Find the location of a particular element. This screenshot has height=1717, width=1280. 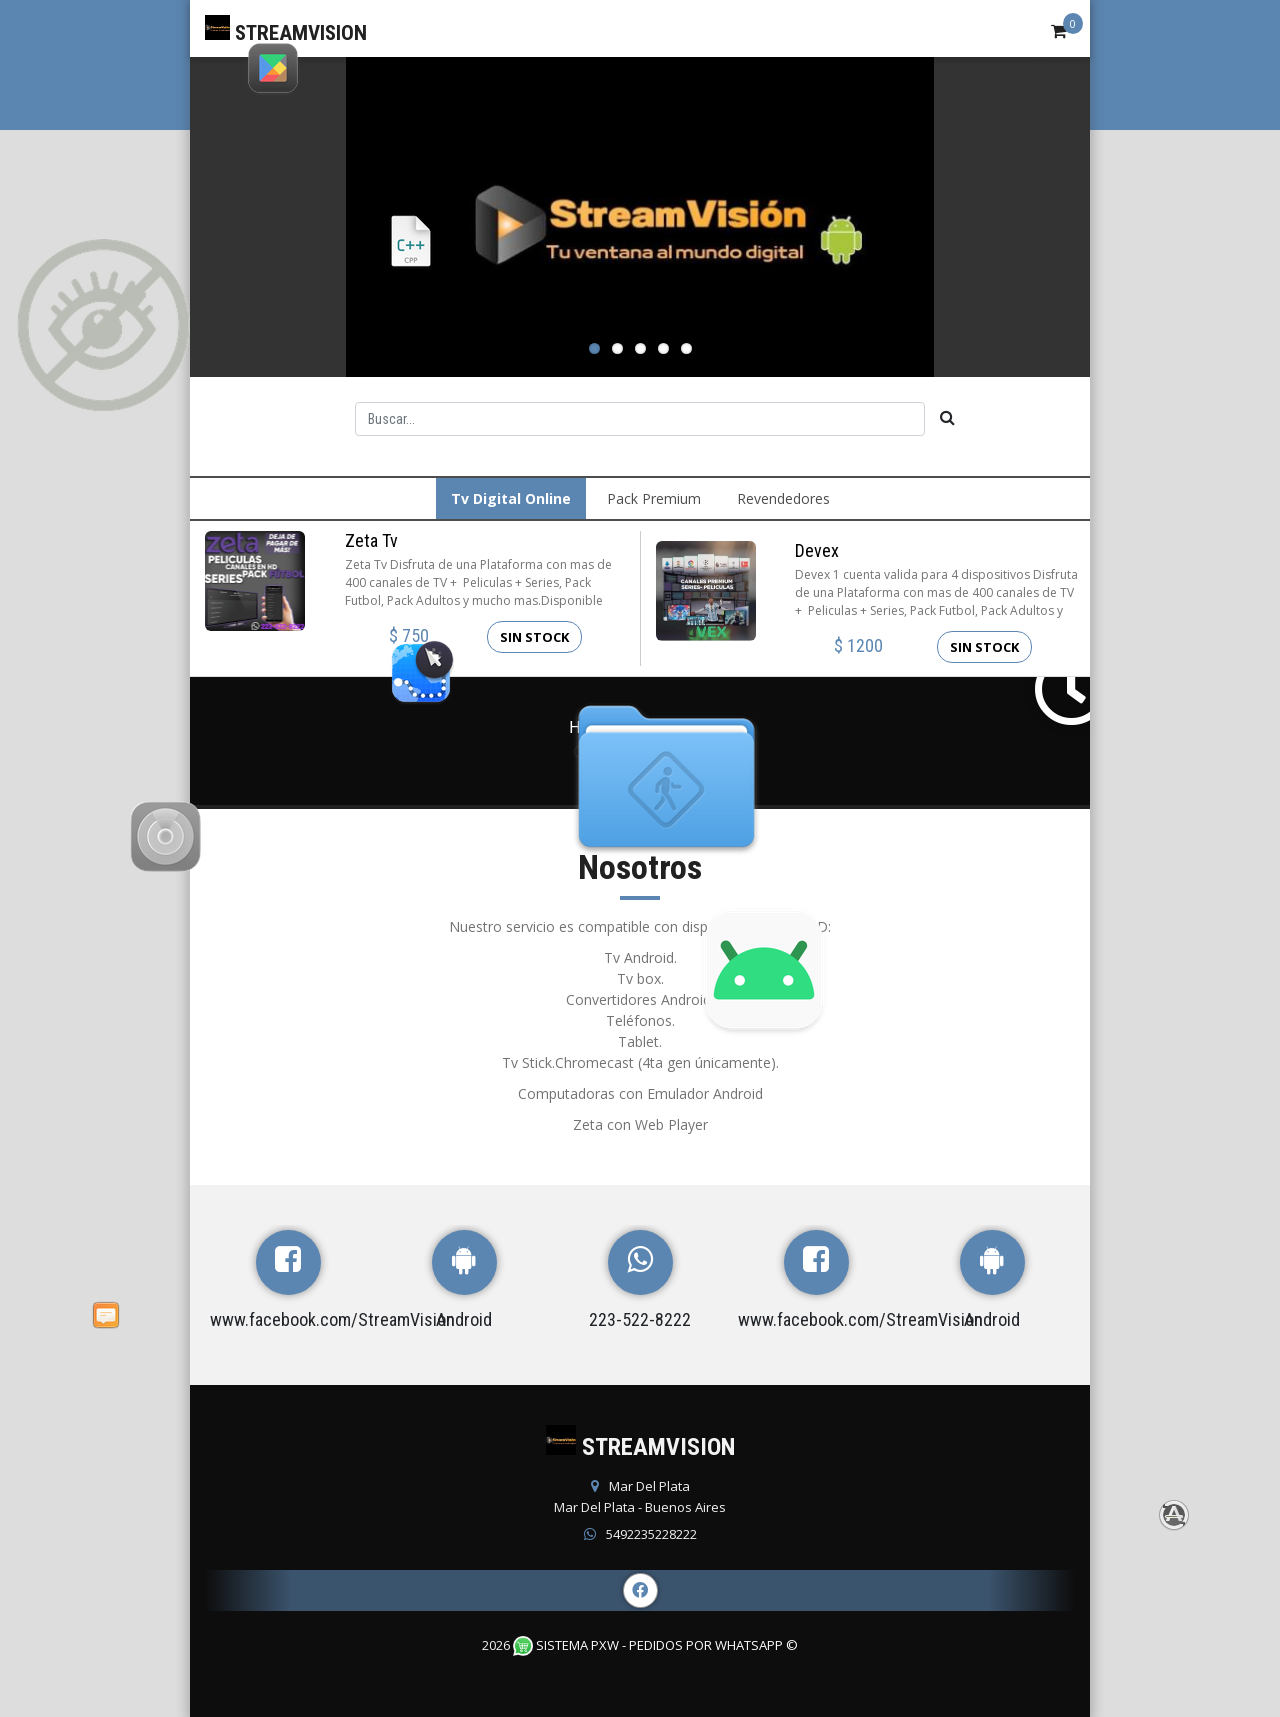

a C++ source code file is located at coordinates (411, 242).